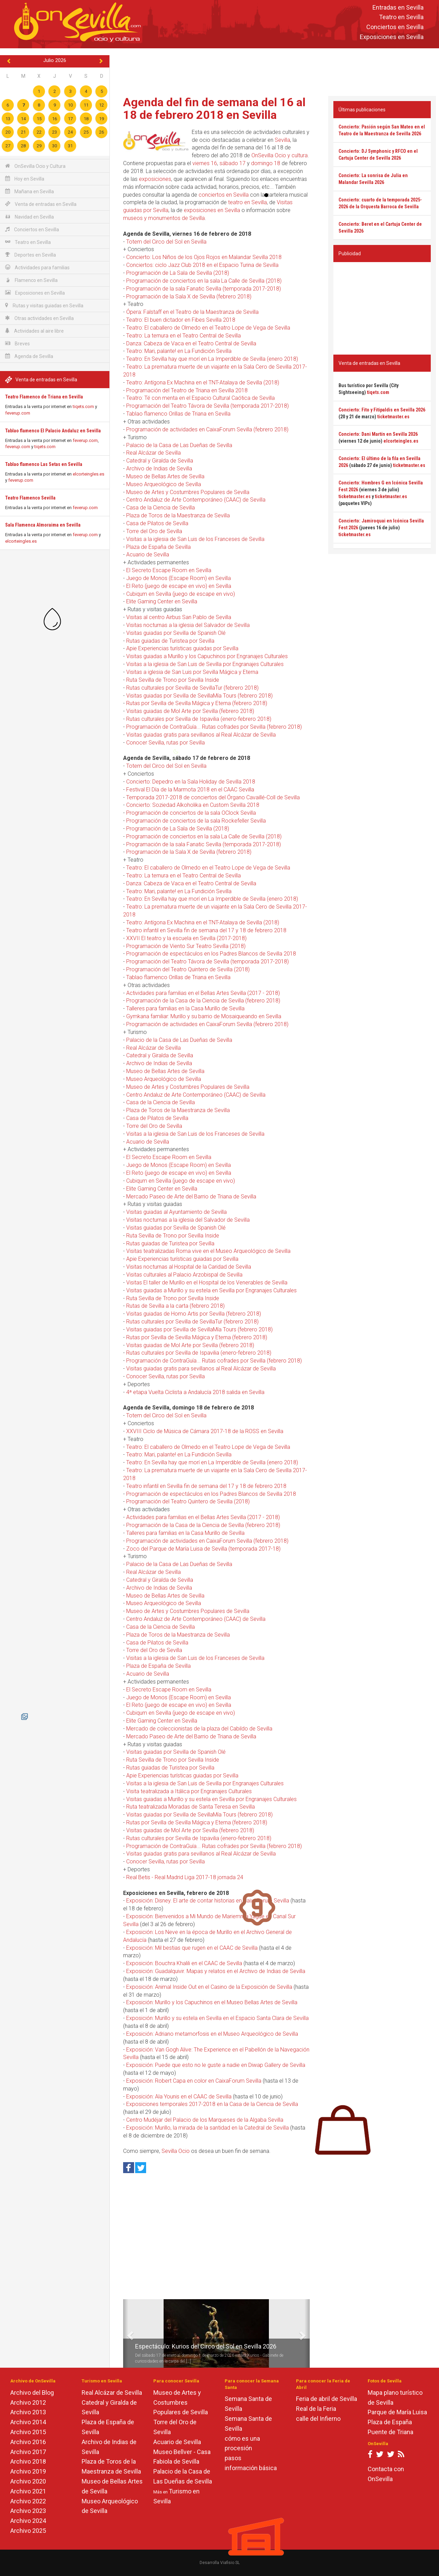  What do you see at coordinates (52, 620) in the screenshot?
I see `adjust water or hydration settings` at bounding box center [52, 620].